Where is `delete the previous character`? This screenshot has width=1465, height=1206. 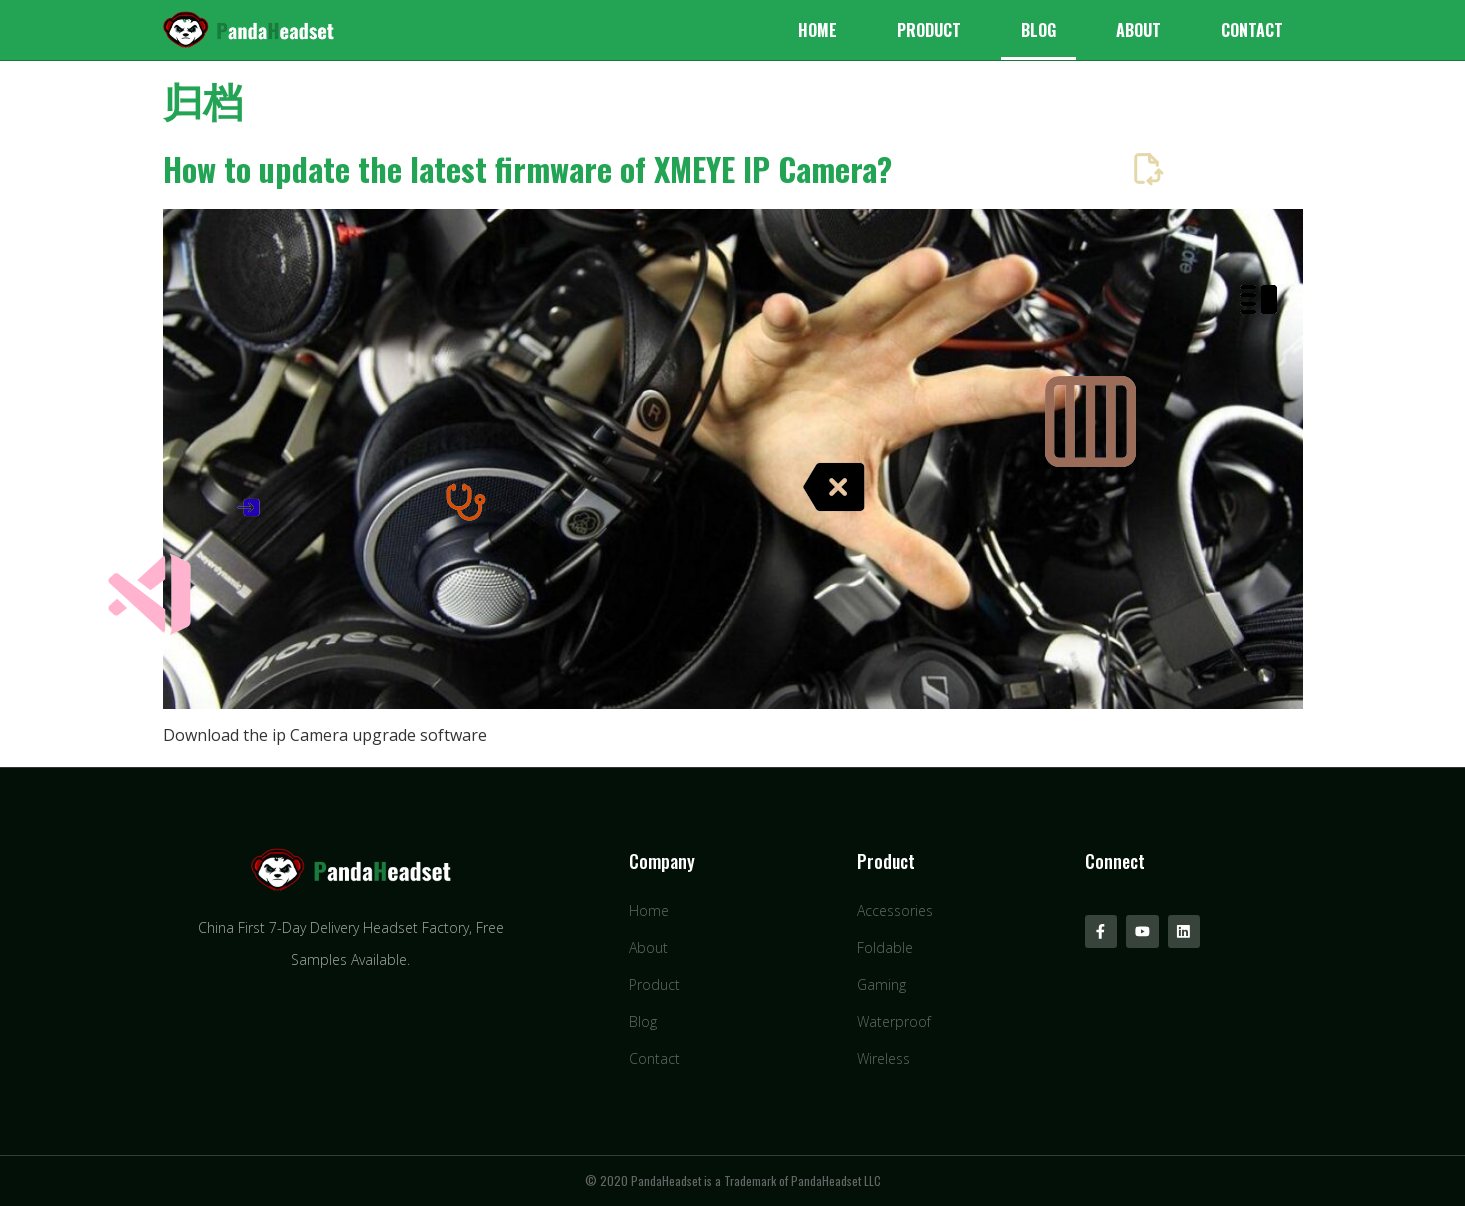
delete the previous character is located at coordinates (836, 487).